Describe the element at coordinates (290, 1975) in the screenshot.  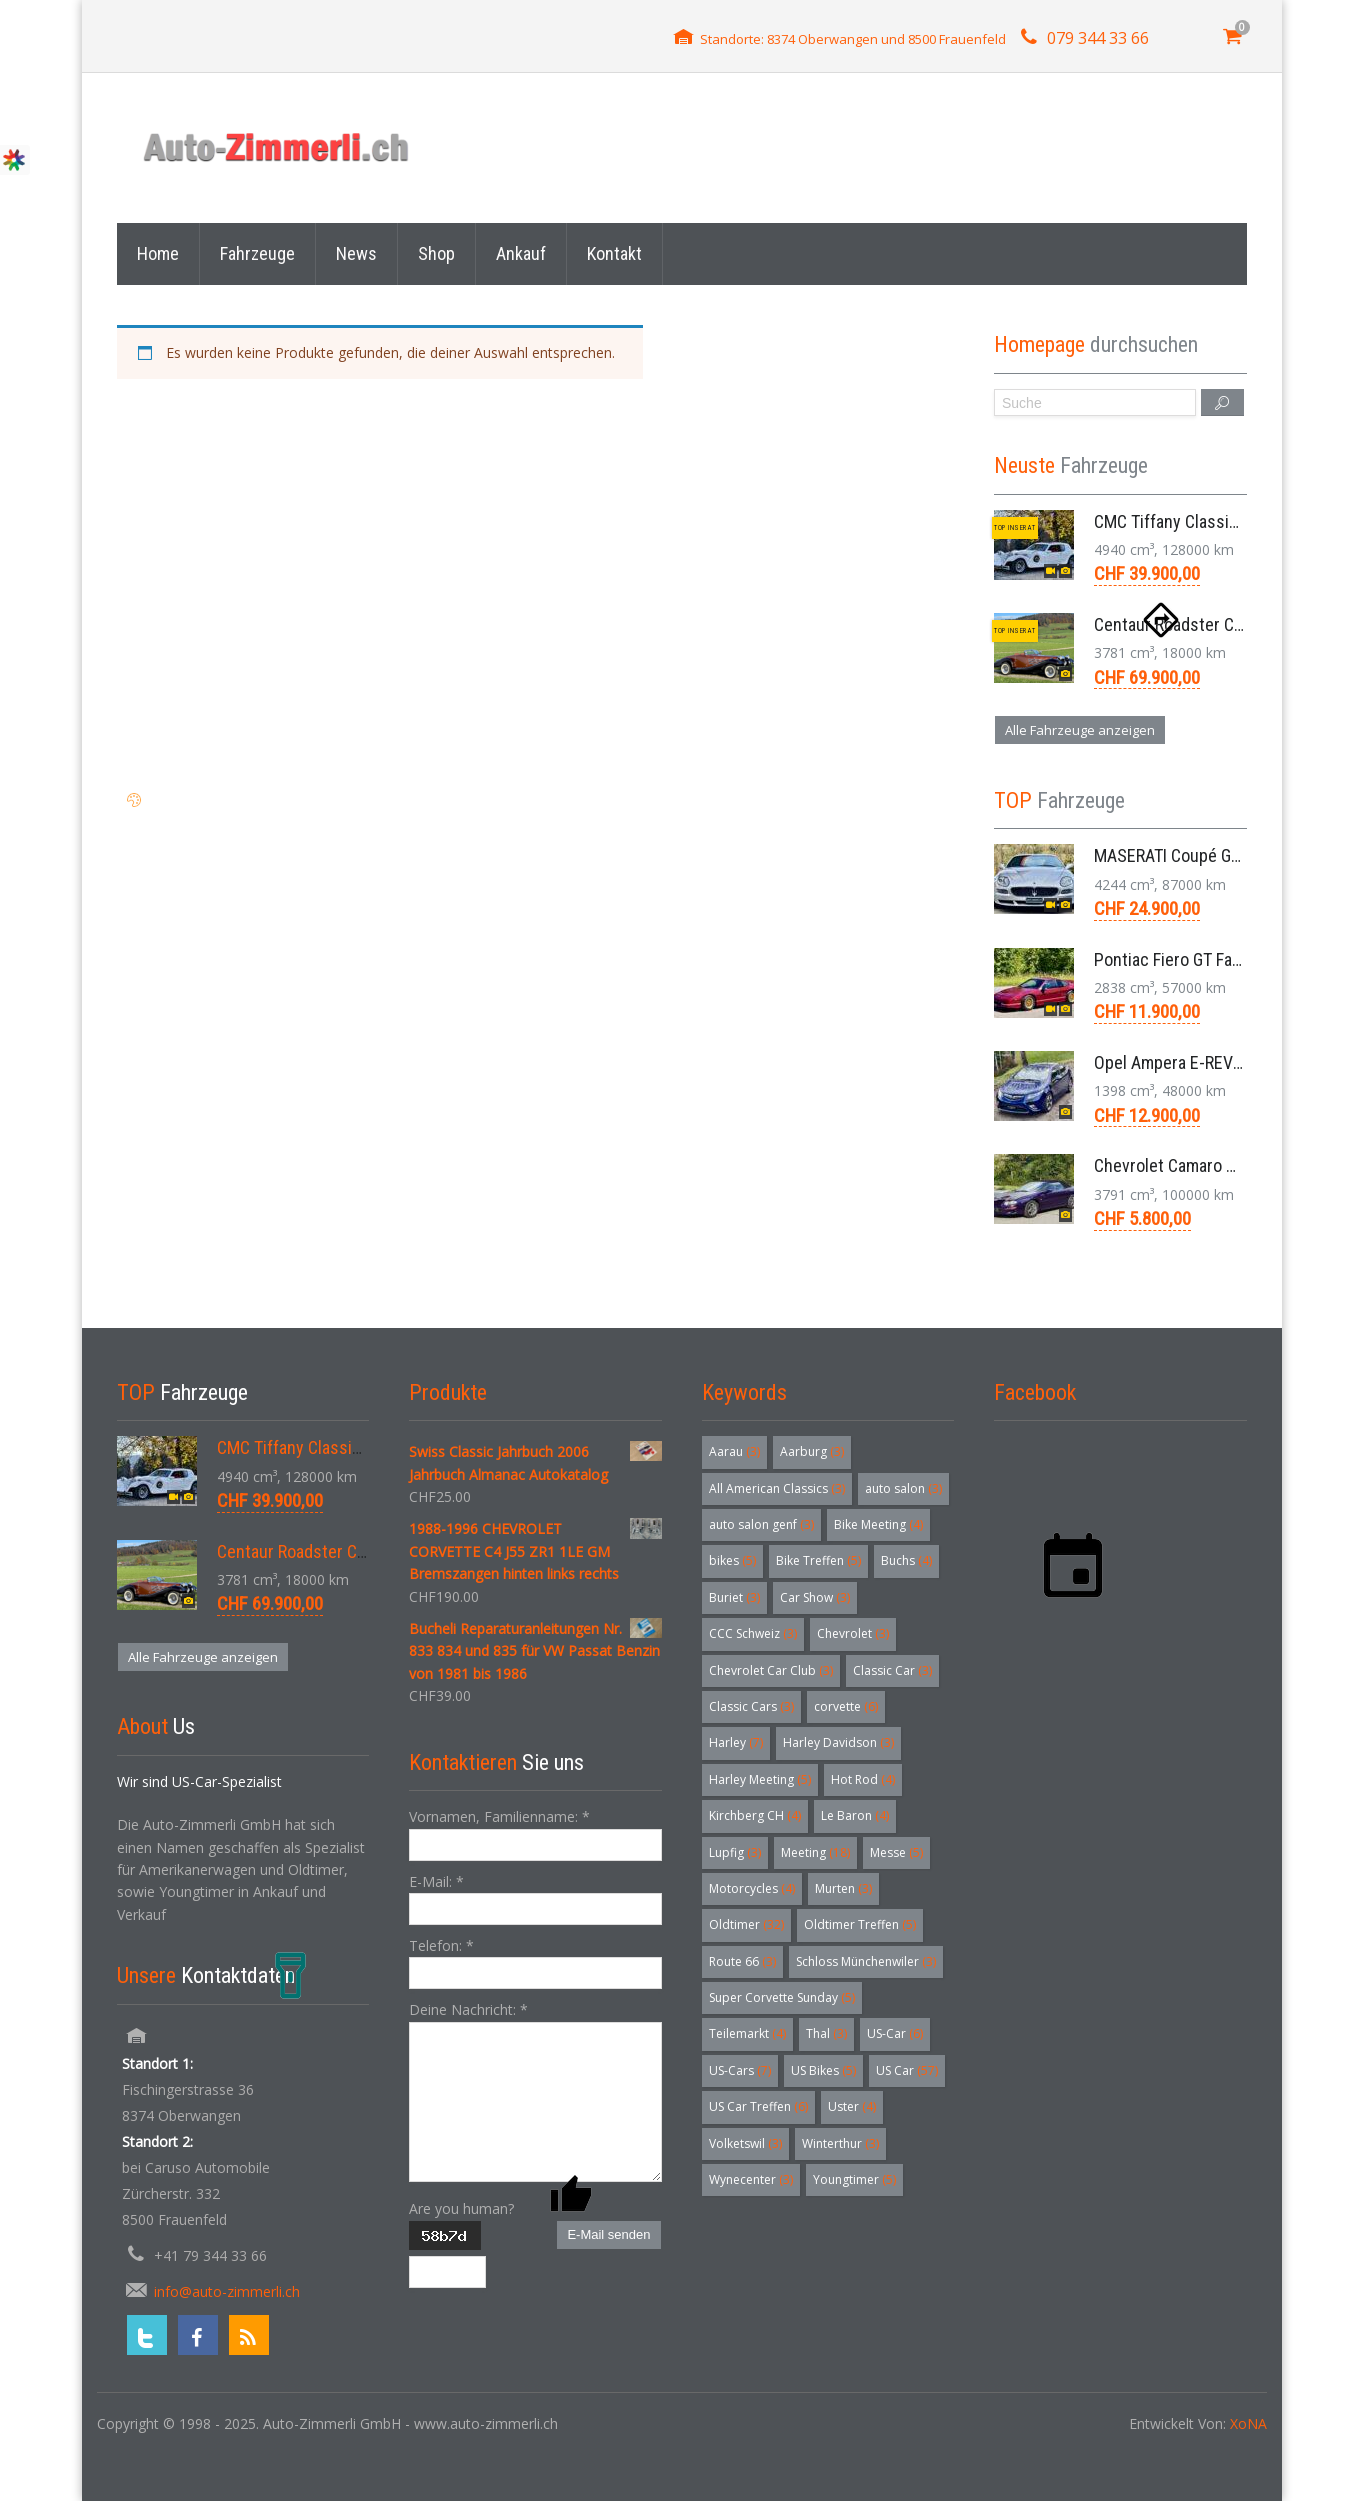
I see `toggle flashlight on or off` at that location.